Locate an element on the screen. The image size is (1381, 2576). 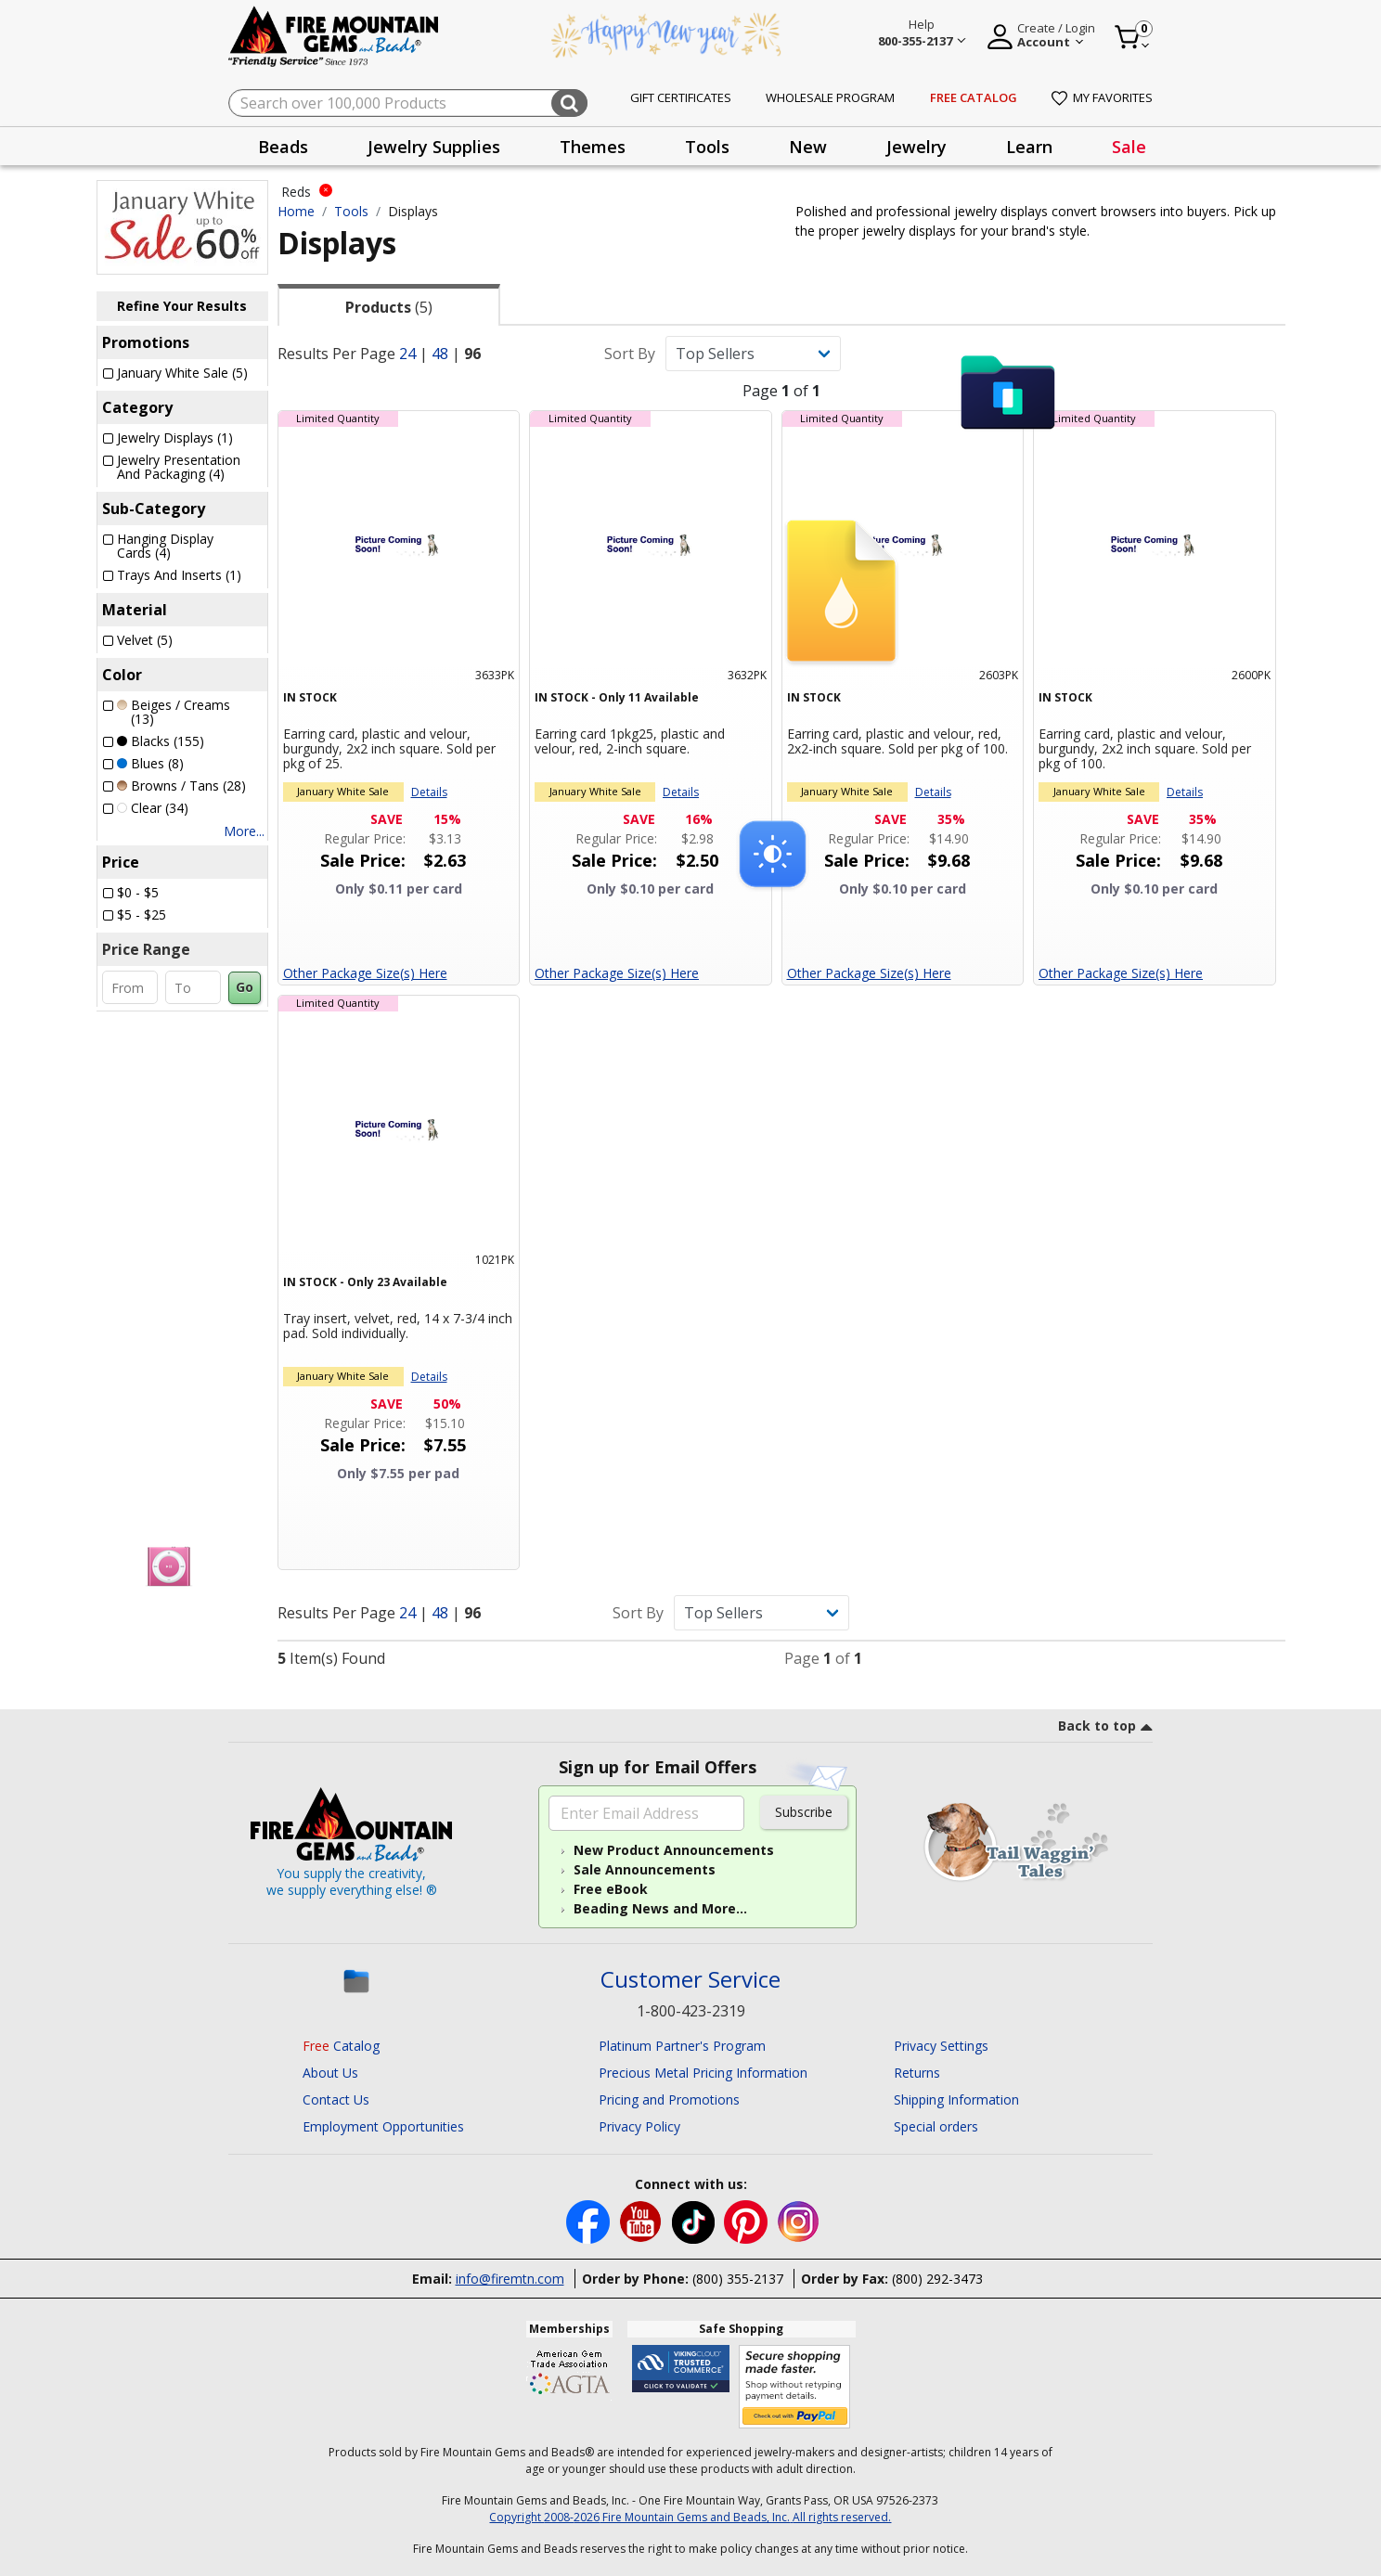
open folder containing files is located at coordinates (356, 1981).